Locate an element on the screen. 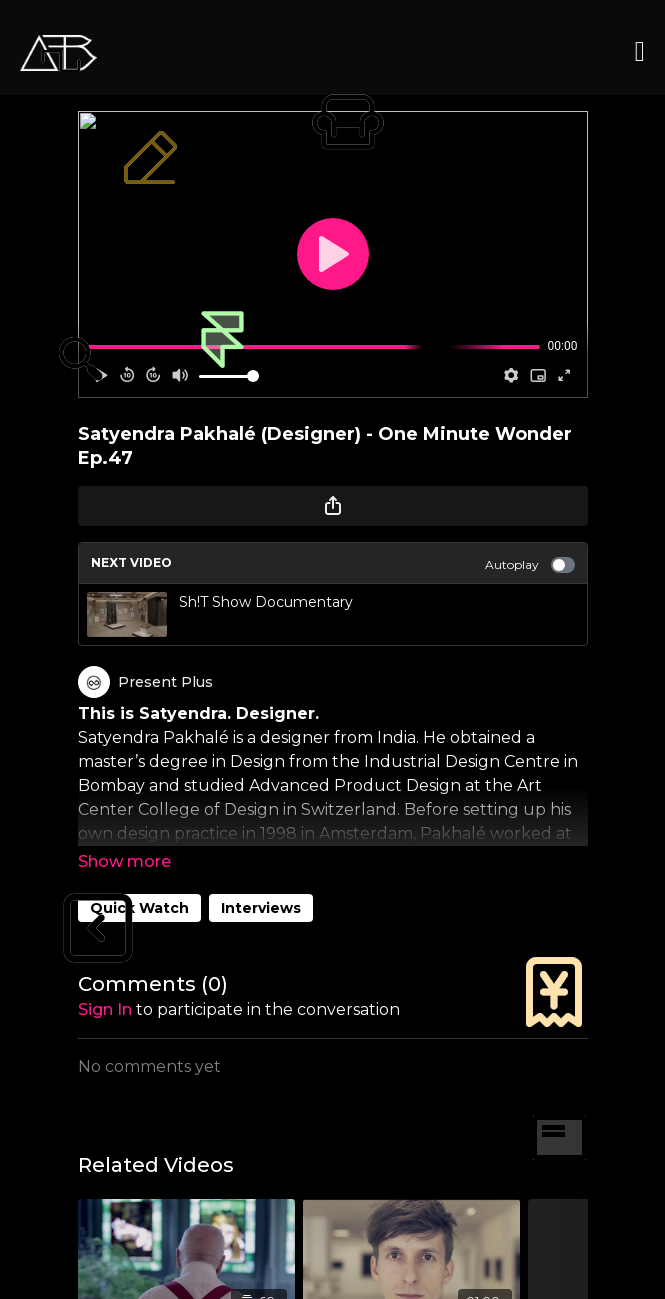 Image resolution: width=665 pixels, height=1299 pixels. view receipt in yuan currency is located at coordinates (554, 992).